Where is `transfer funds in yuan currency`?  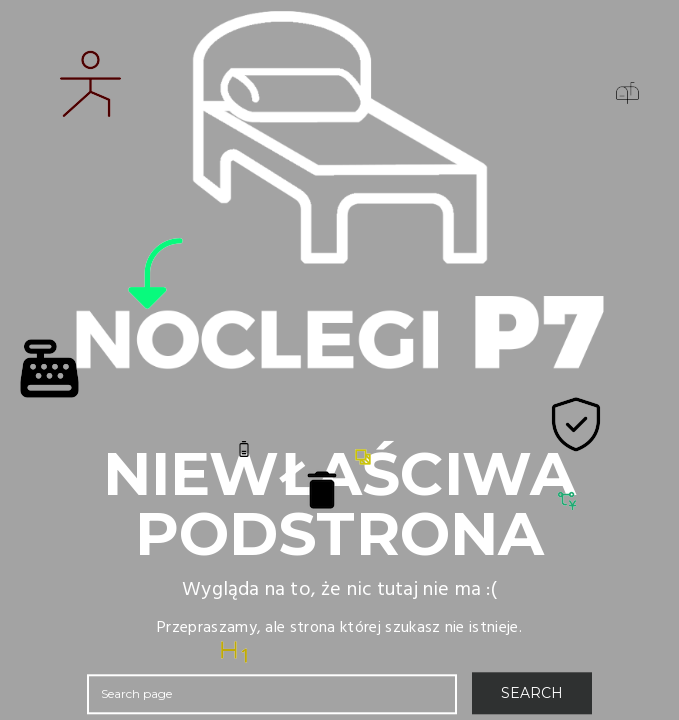 transfer funds in yuan currency is located at coordinates (567, 501).